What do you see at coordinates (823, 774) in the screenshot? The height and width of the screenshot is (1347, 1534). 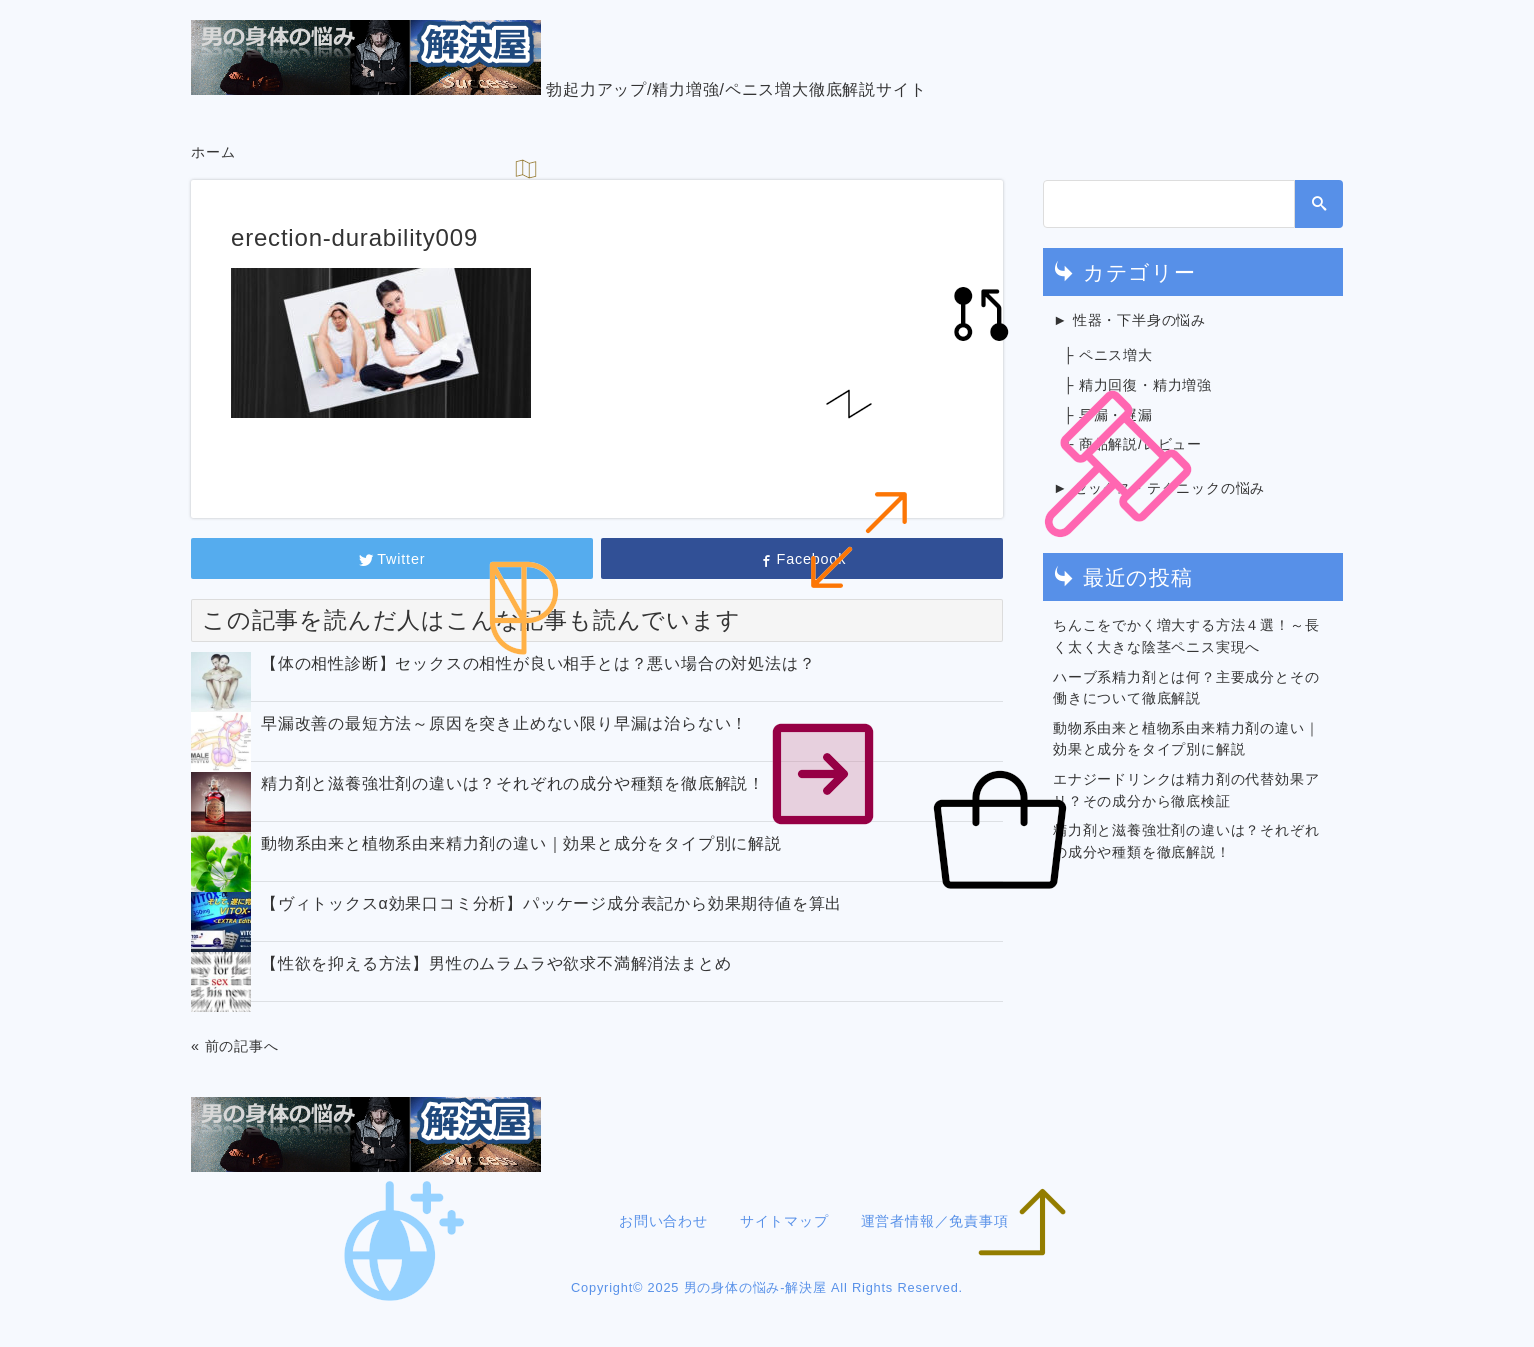 I see `proceed to the next step or screen` at bounding box center [823, 774].